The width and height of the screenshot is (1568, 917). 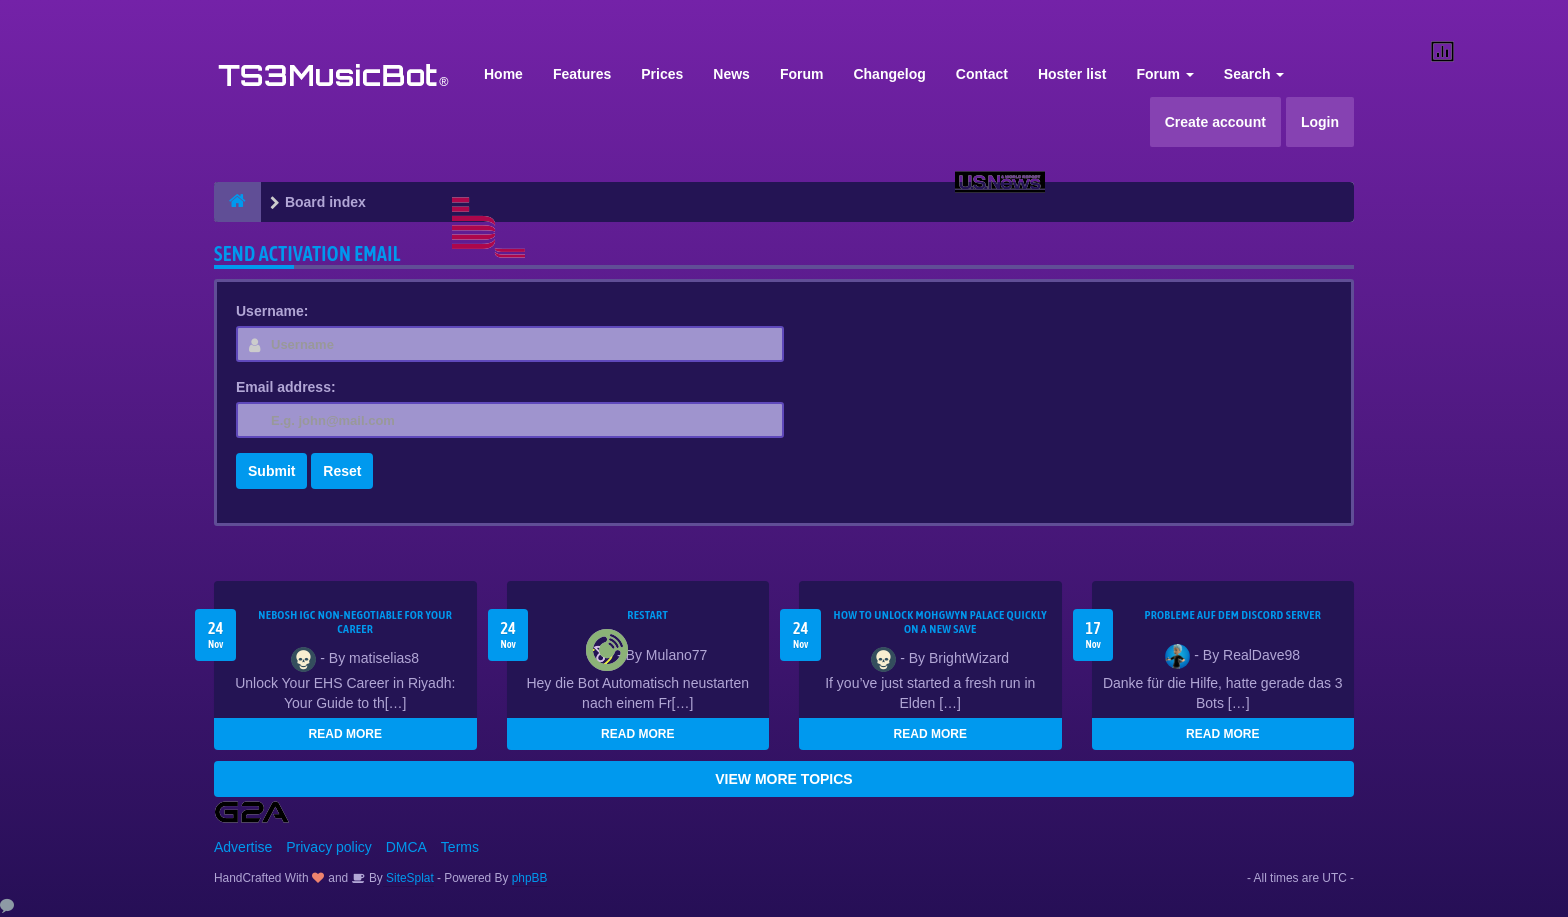 I want to click on visit the G2A gaming marketplace, so click(x=252, y=812).